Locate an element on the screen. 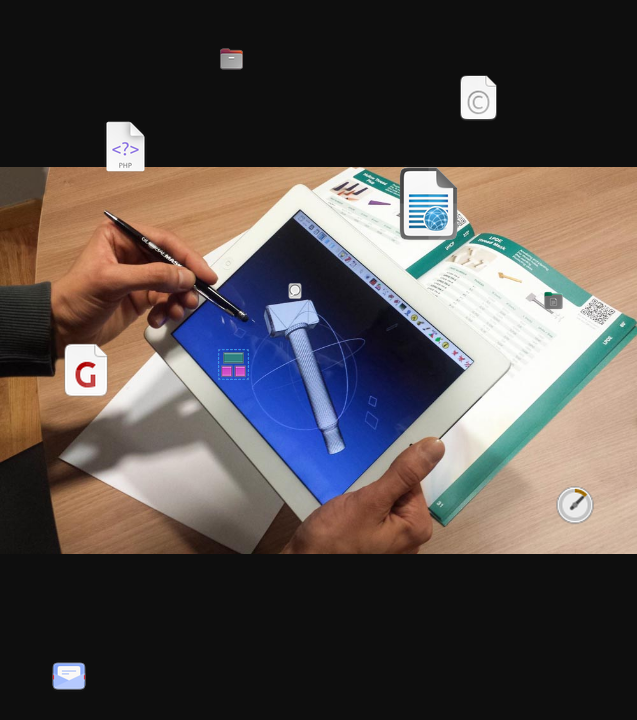 Image resolution: width=637 pixels, height=720 pixels. a PHP source code file is located at coordinates (125, 147).